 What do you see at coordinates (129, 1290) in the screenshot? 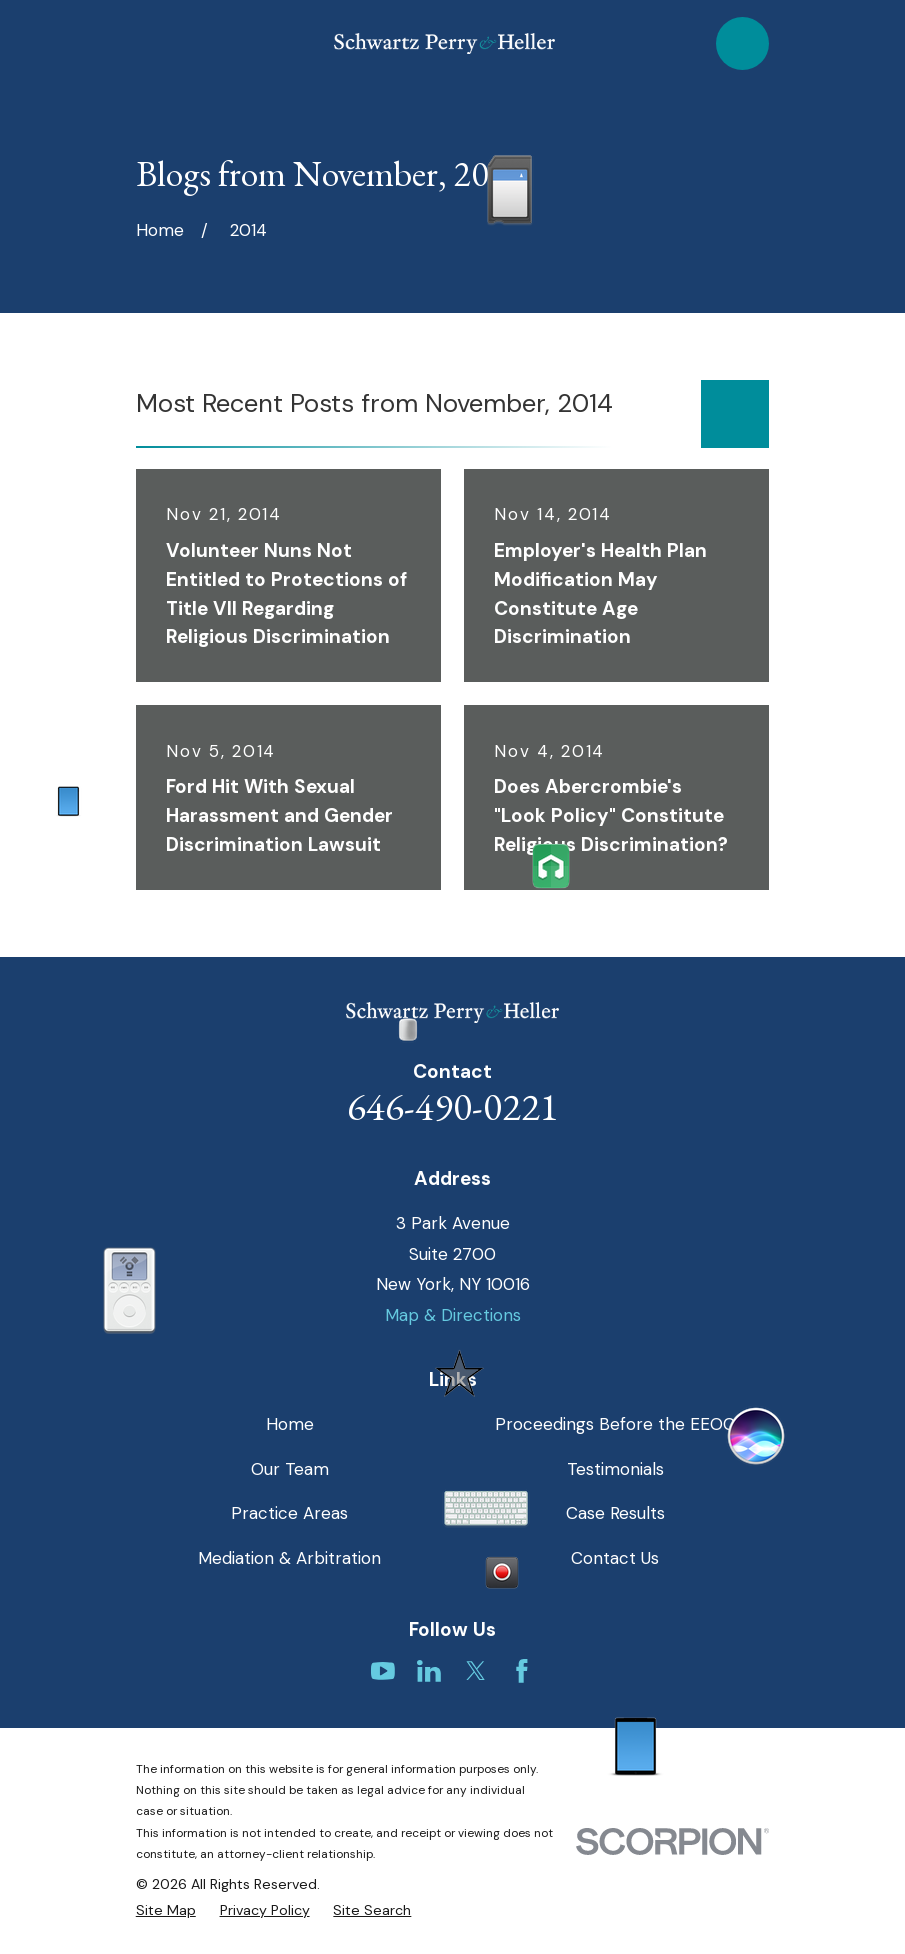
I see `classic iPod device icon` at bounding box center [129, 1290].